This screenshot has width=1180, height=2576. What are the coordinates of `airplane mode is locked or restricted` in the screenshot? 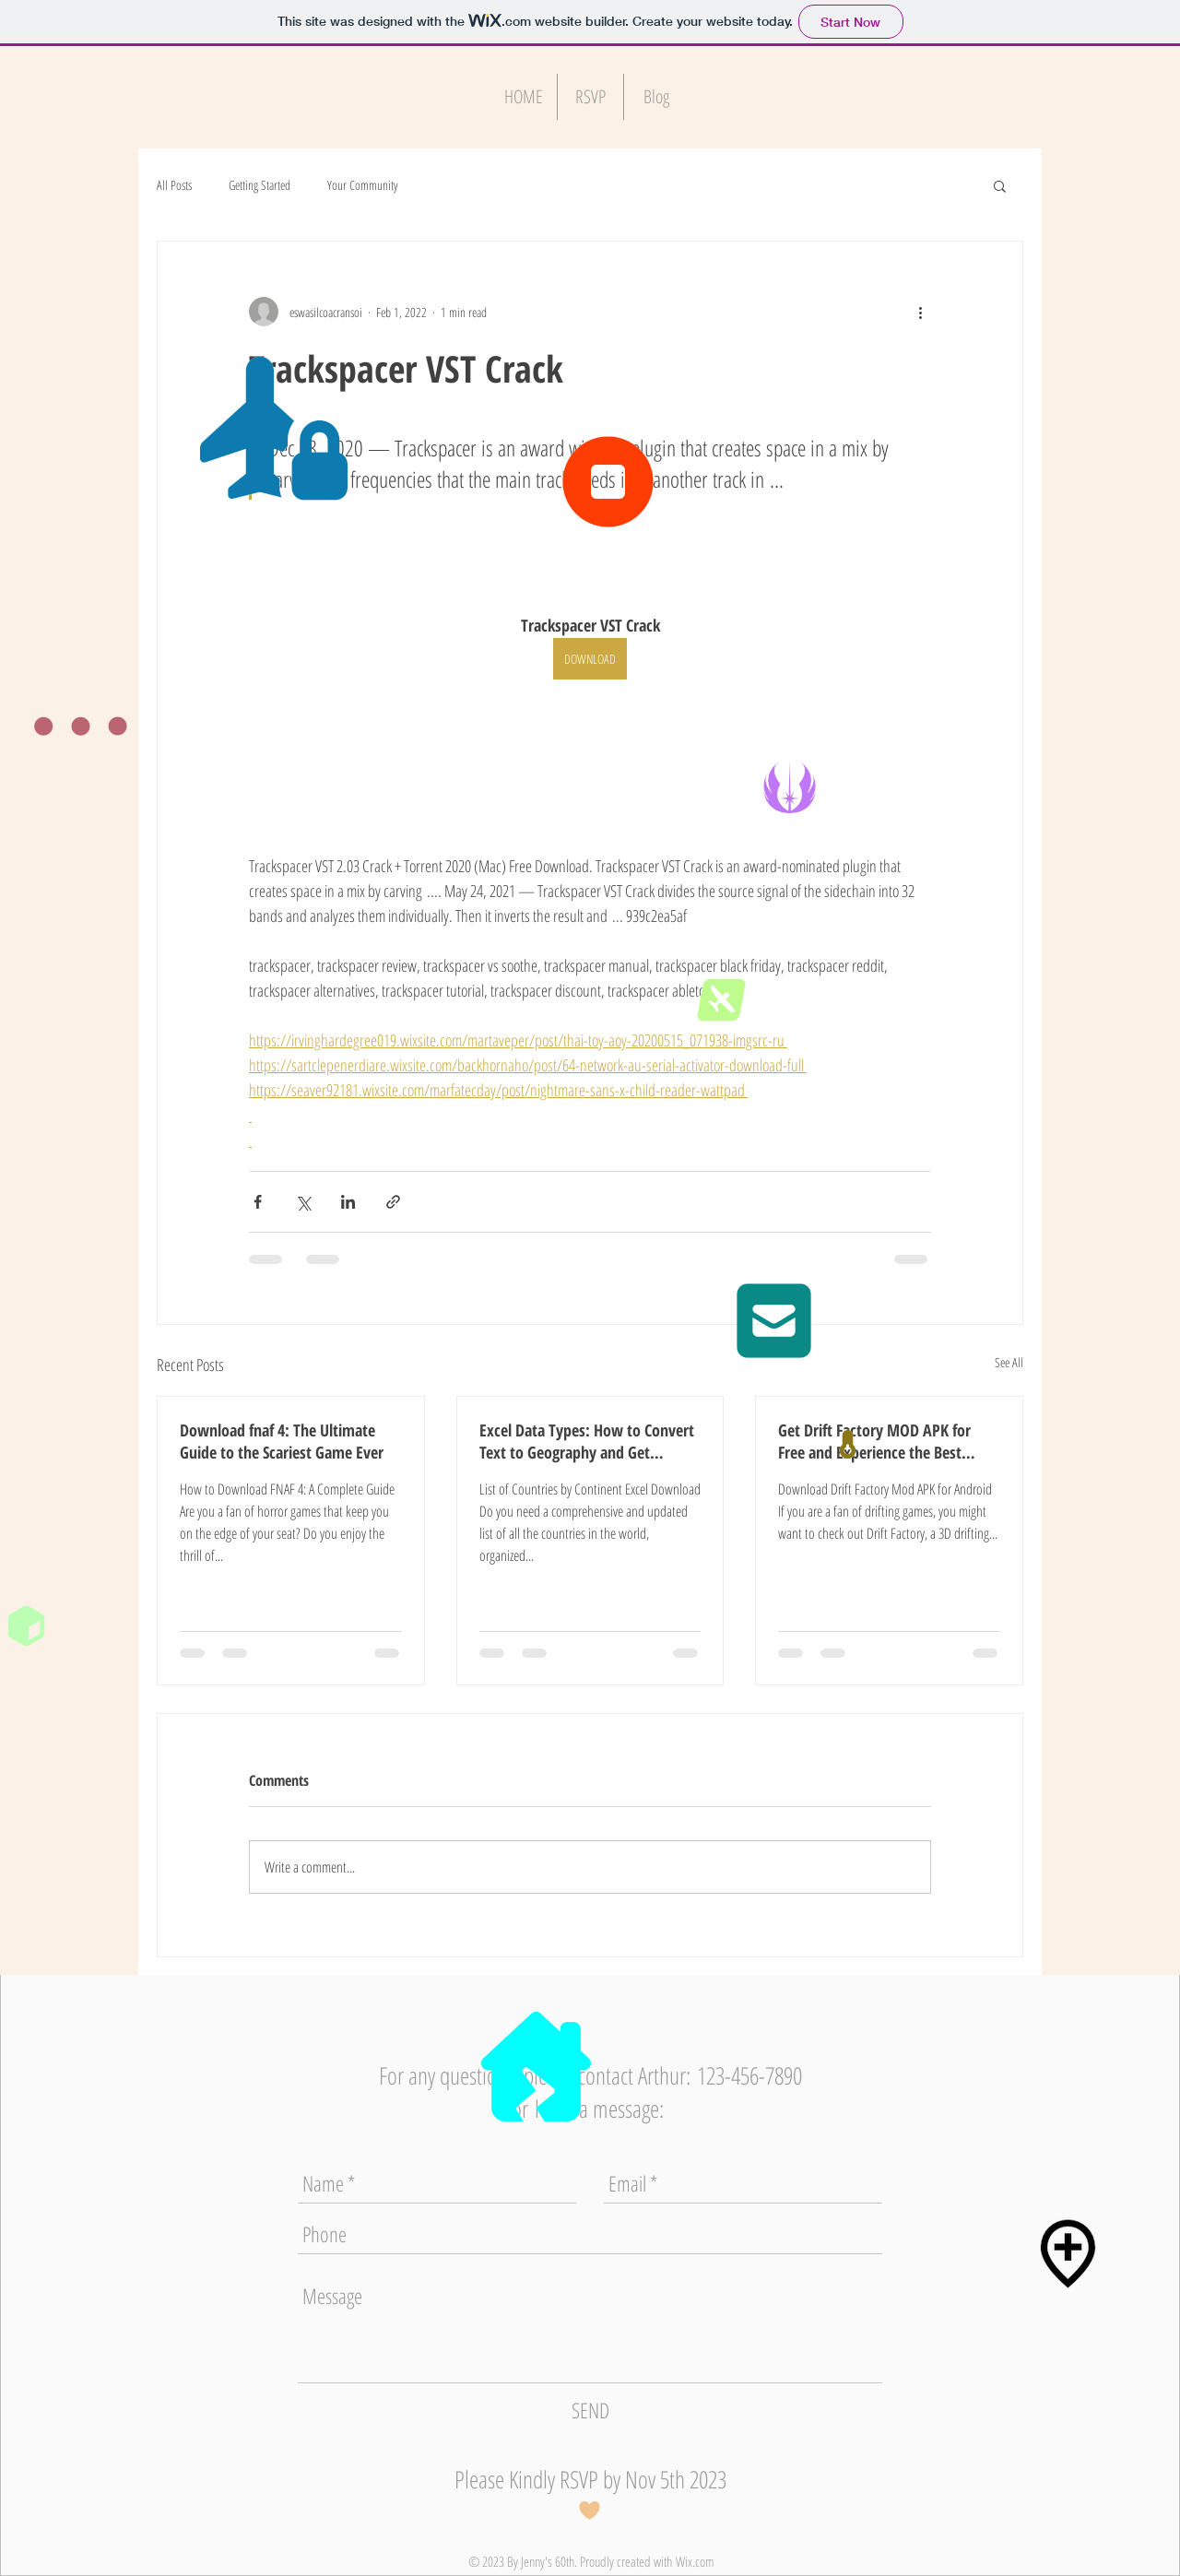 It's located at (267, 428).